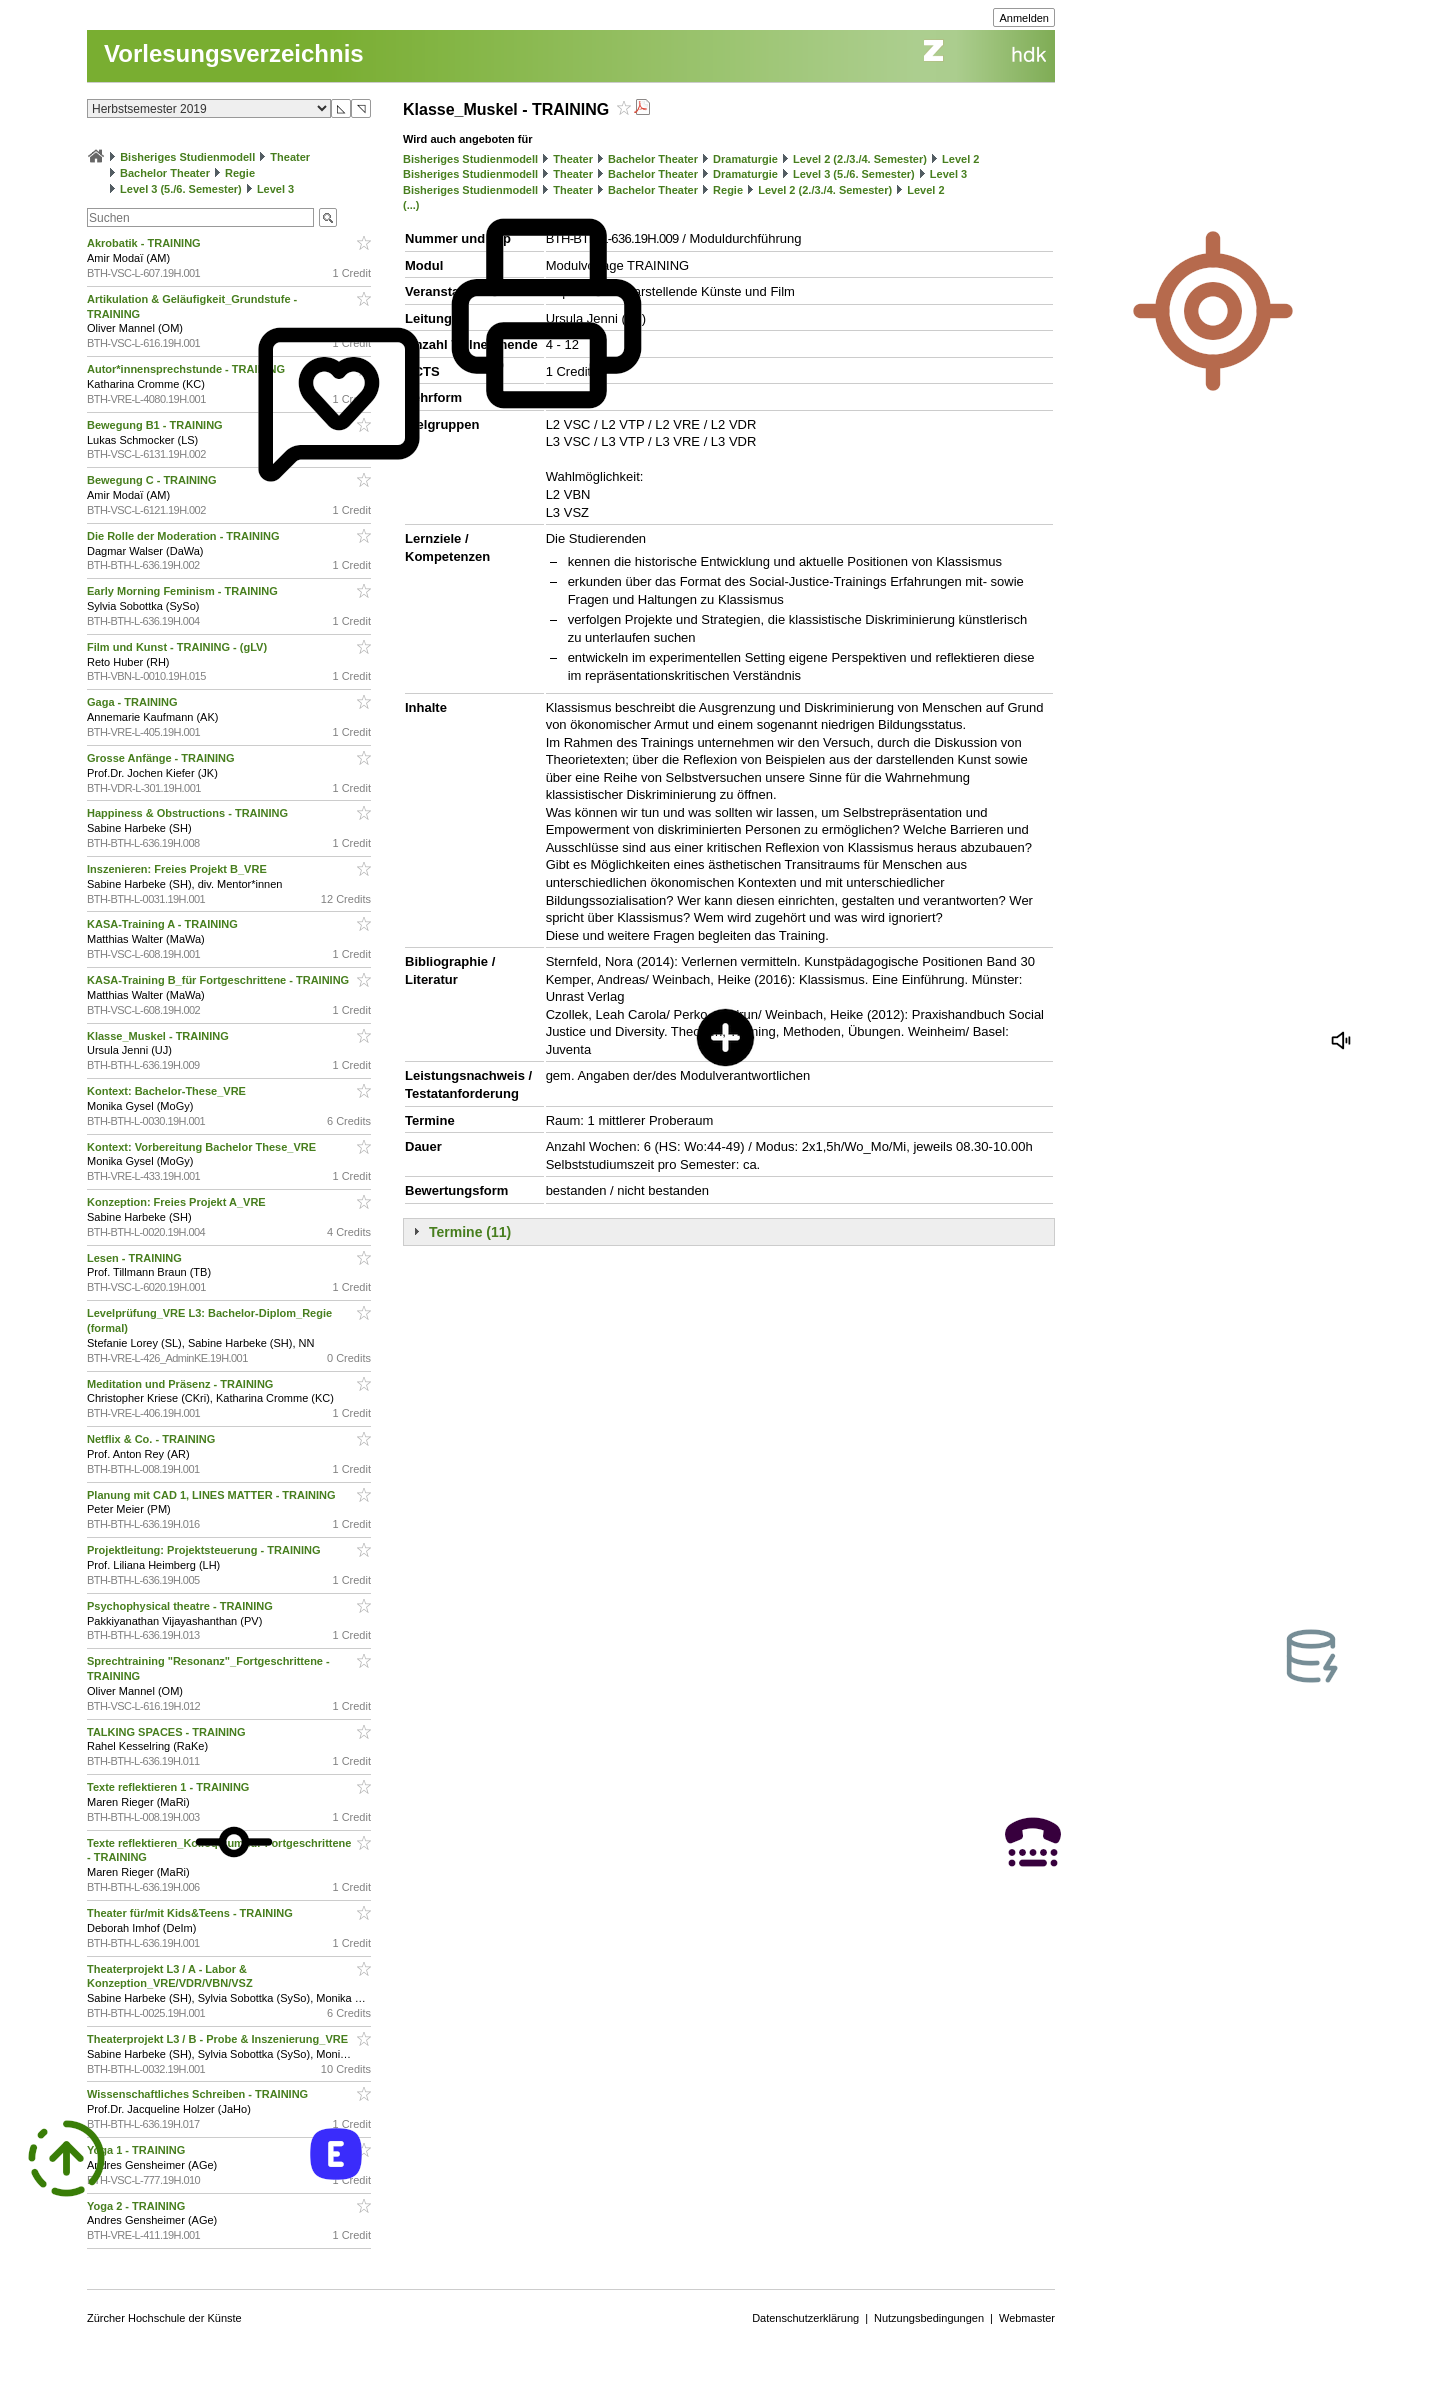 The image size is (1440, 2395). I want to click on database with active or real-time processing, so click(1311, 1656).